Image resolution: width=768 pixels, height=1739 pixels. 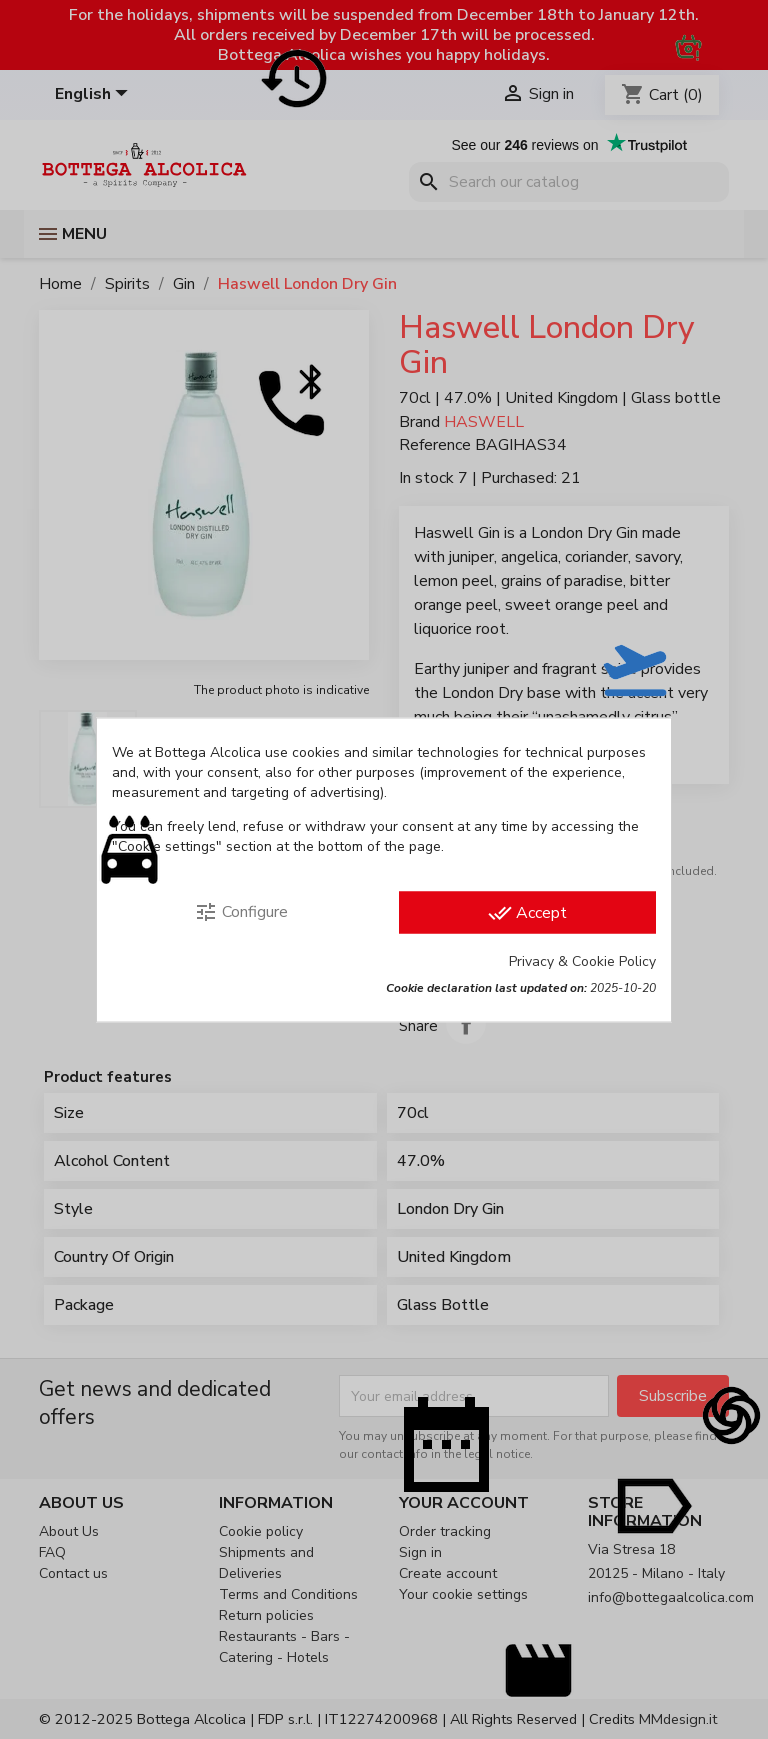 I want to click on find nearby car wash locations, so click(x=129, y=849).